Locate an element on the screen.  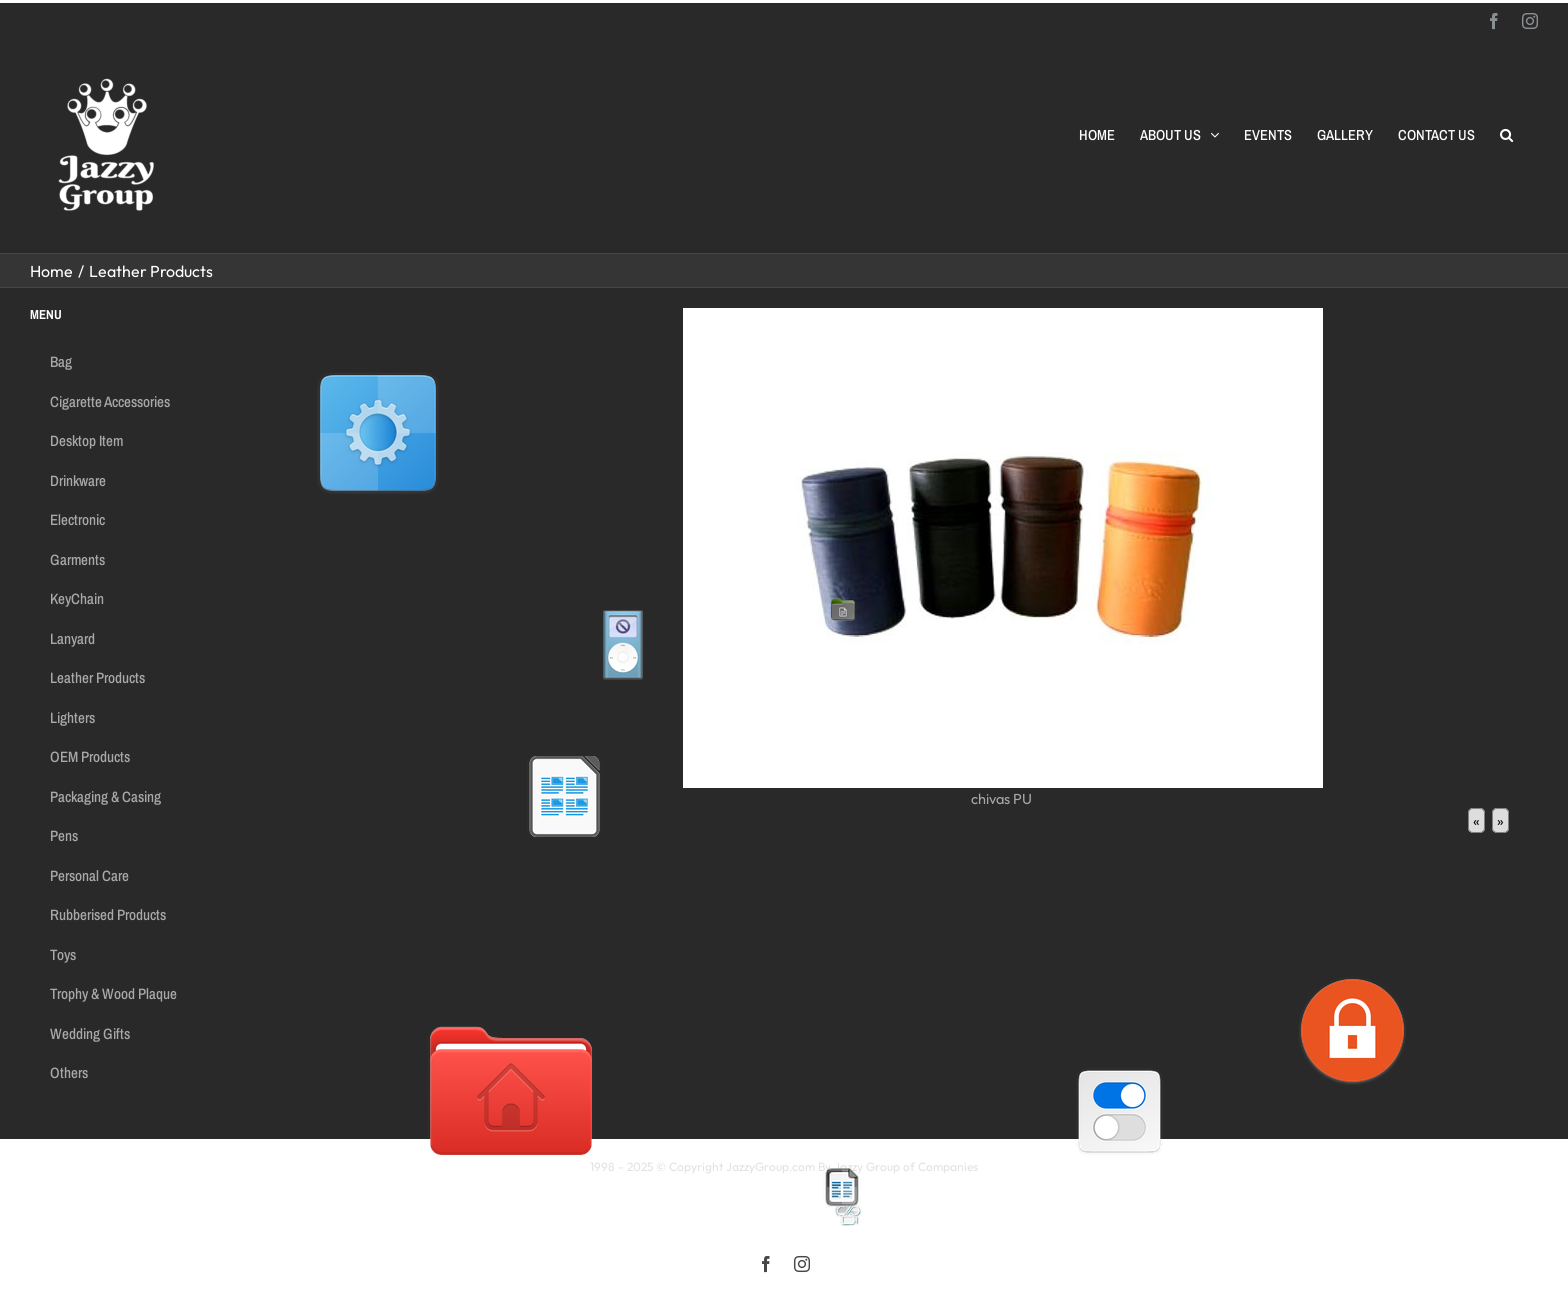
open system tweaks or settings customization is located at coordinates (1119, 1111).